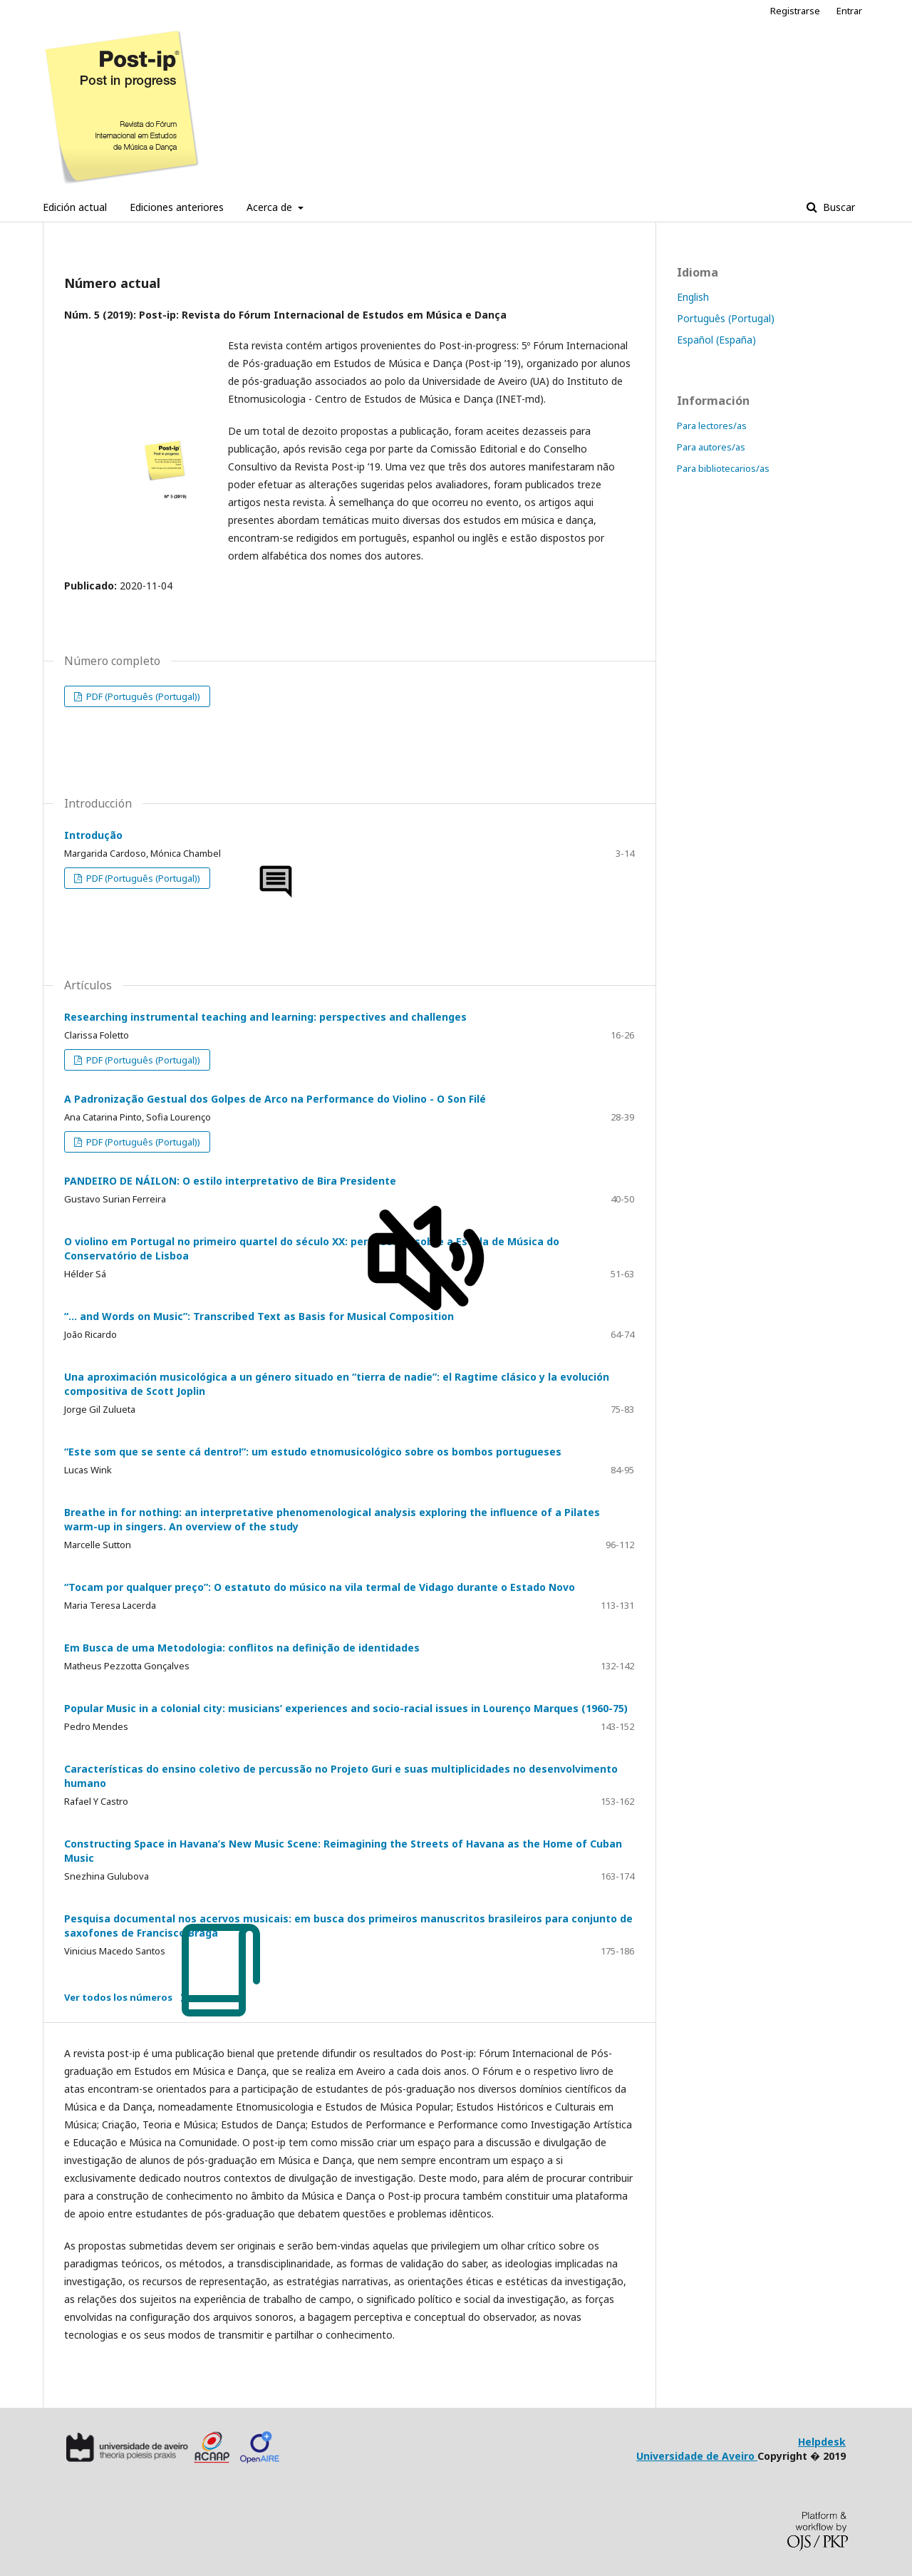 The height and width of the screenshot is (2576, 912). I want to click on open comments section, so click(276, 882).